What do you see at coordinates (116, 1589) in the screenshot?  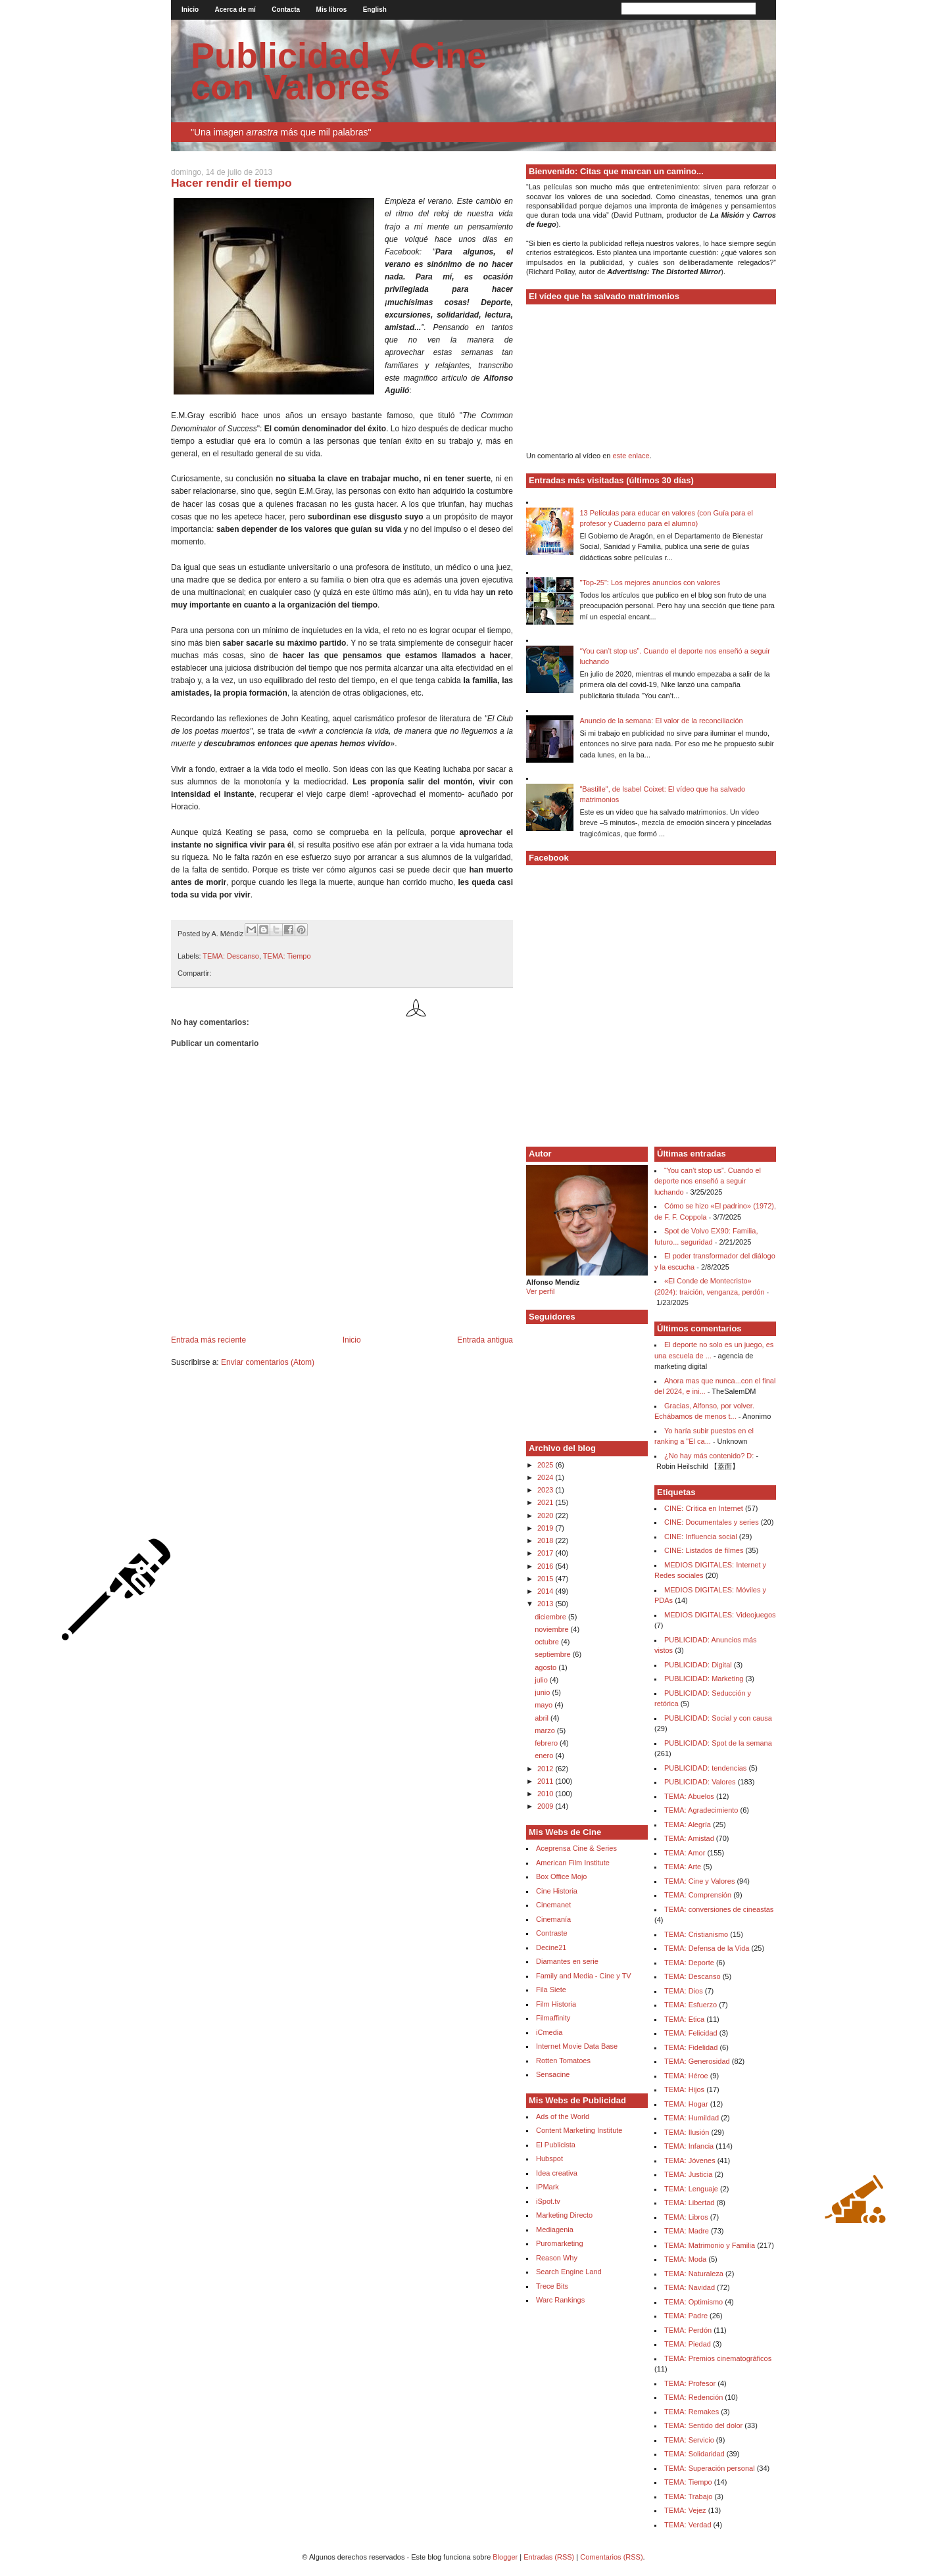 I see `access settings or configuration options` at bounding box center [116, 1589].